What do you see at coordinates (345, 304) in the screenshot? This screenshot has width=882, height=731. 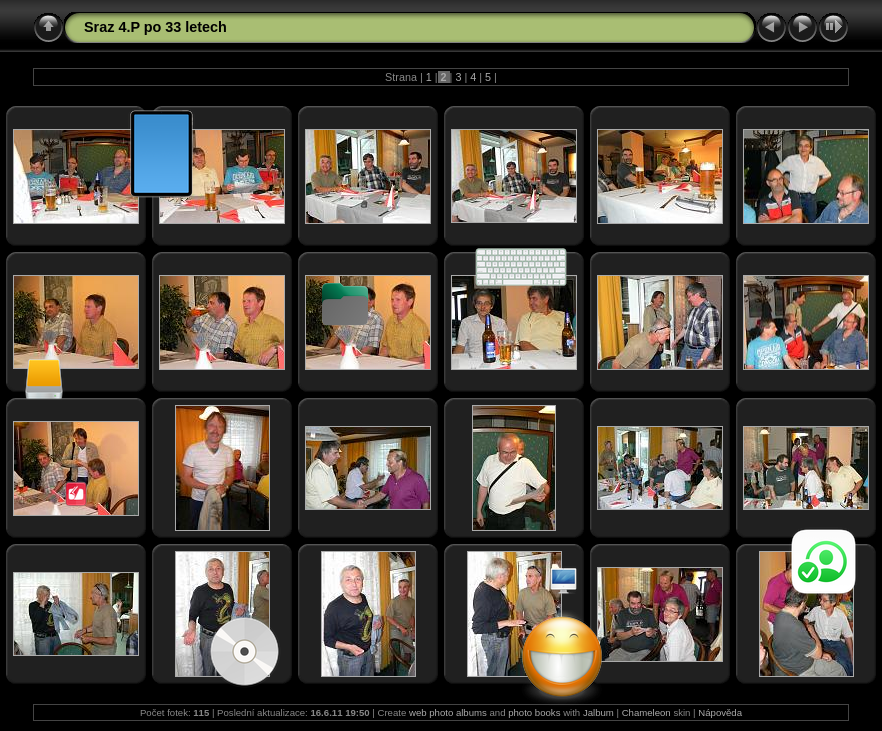 I see `open folder containing files` at bounding box center [345, 304].